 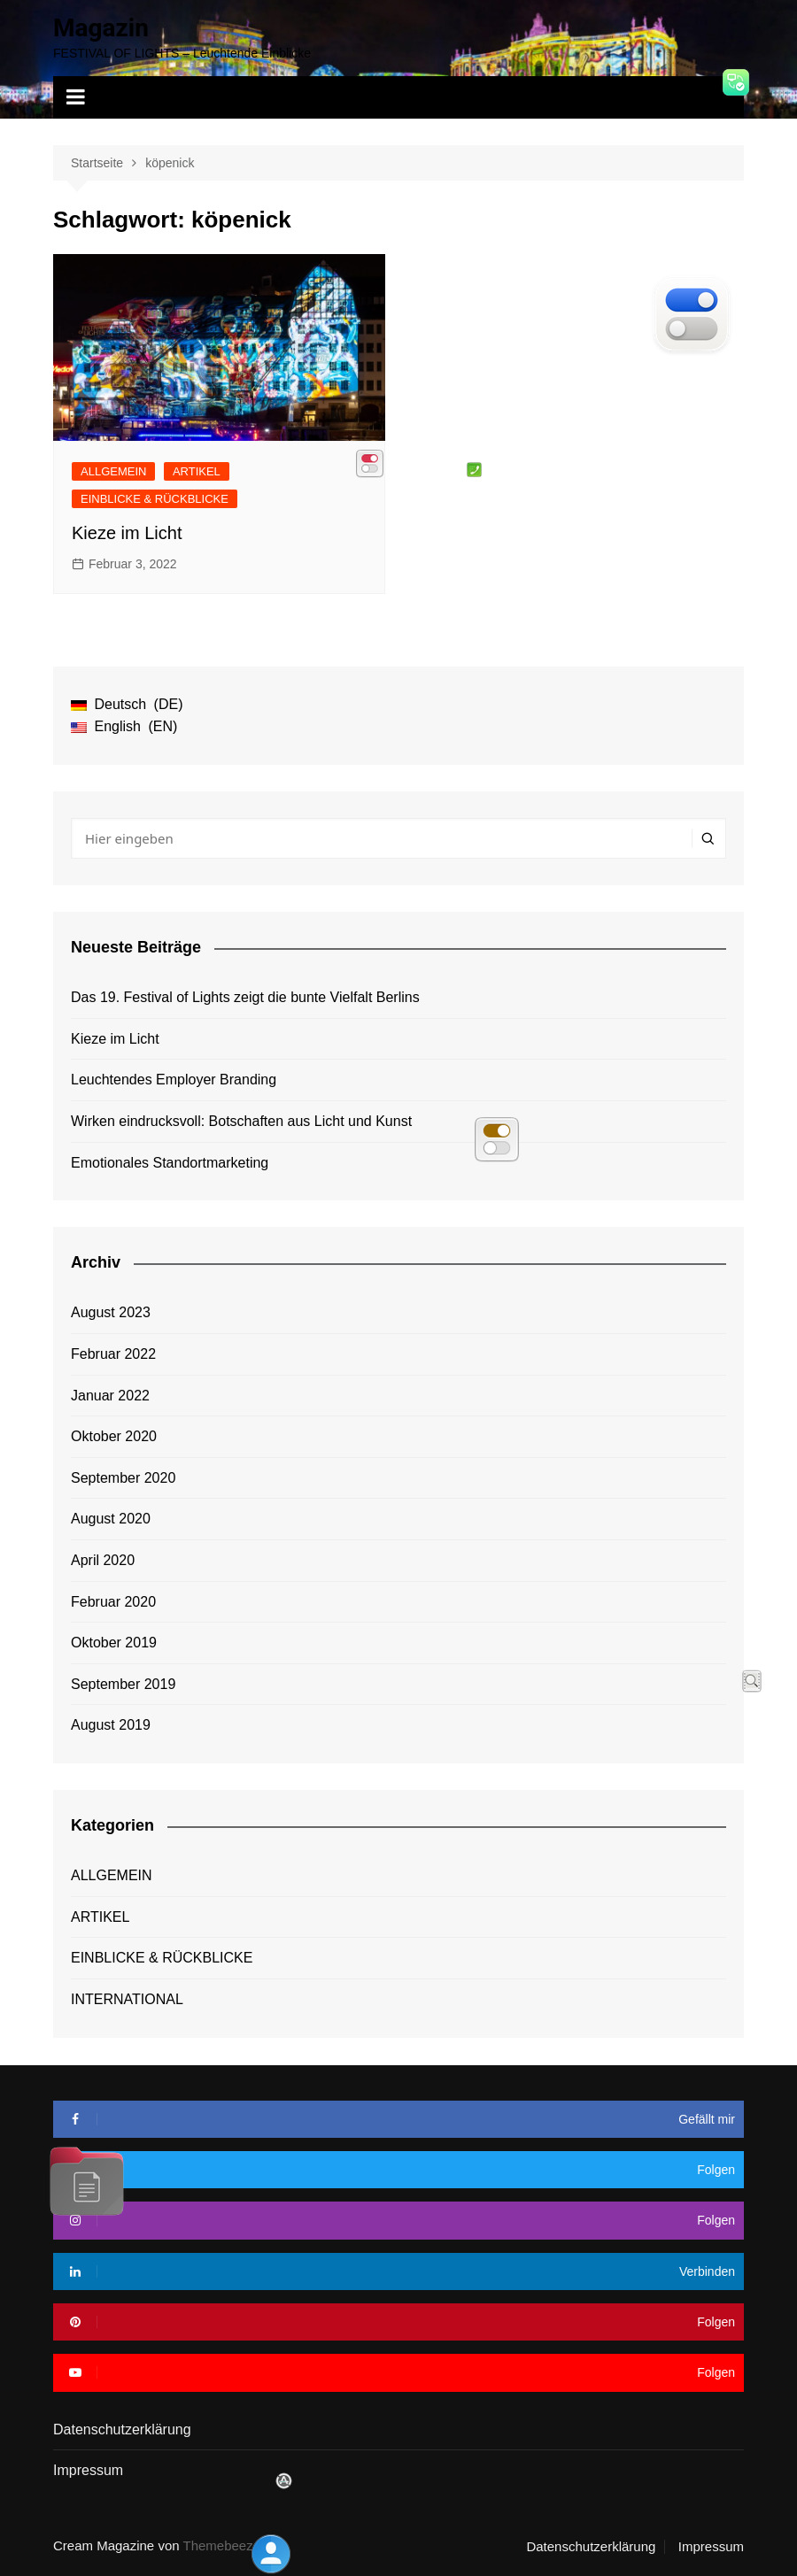 What do you see at coordinates (692, 314) in the screenshot?
I see `open gnome tweaks to customize system settings` at bounding box center [692, 314].